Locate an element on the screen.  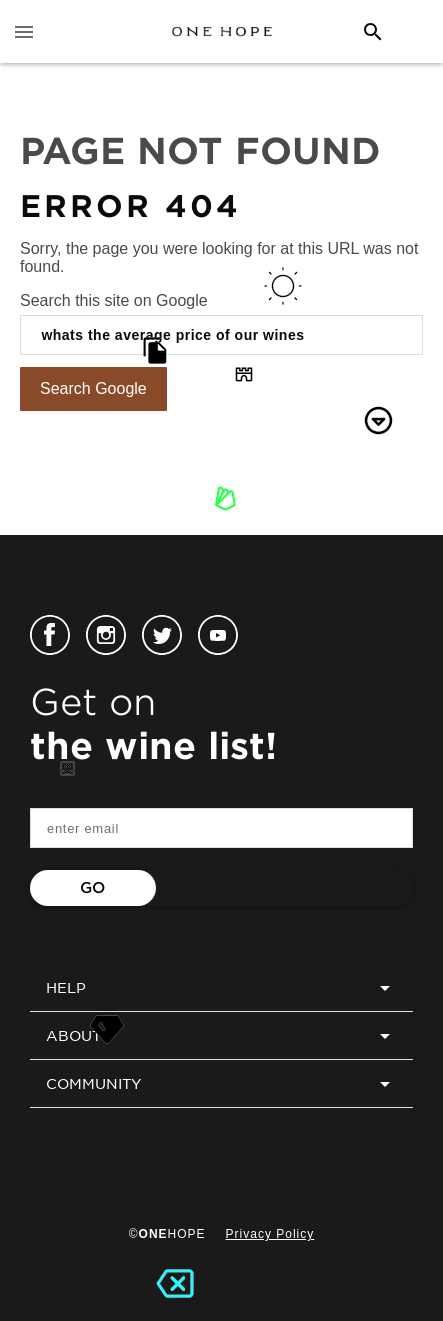
access castle or fortress-themed content is located at coordinates (244, 374).